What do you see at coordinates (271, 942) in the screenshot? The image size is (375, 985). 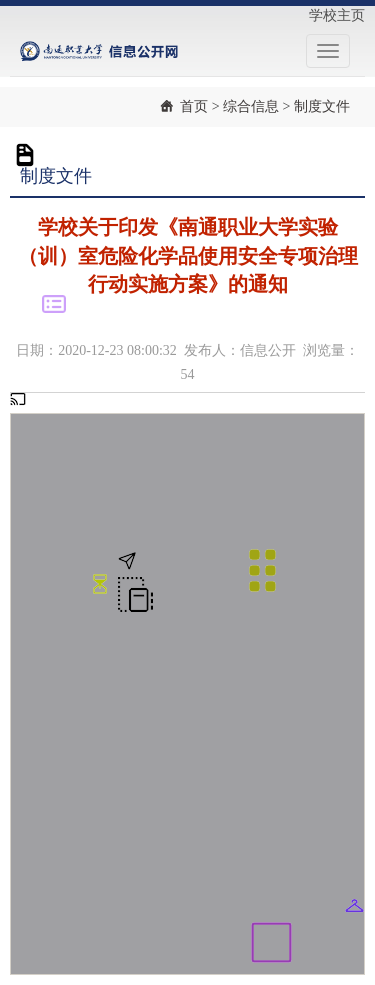 I see `stop media playback` at bounding box center [271, 942].